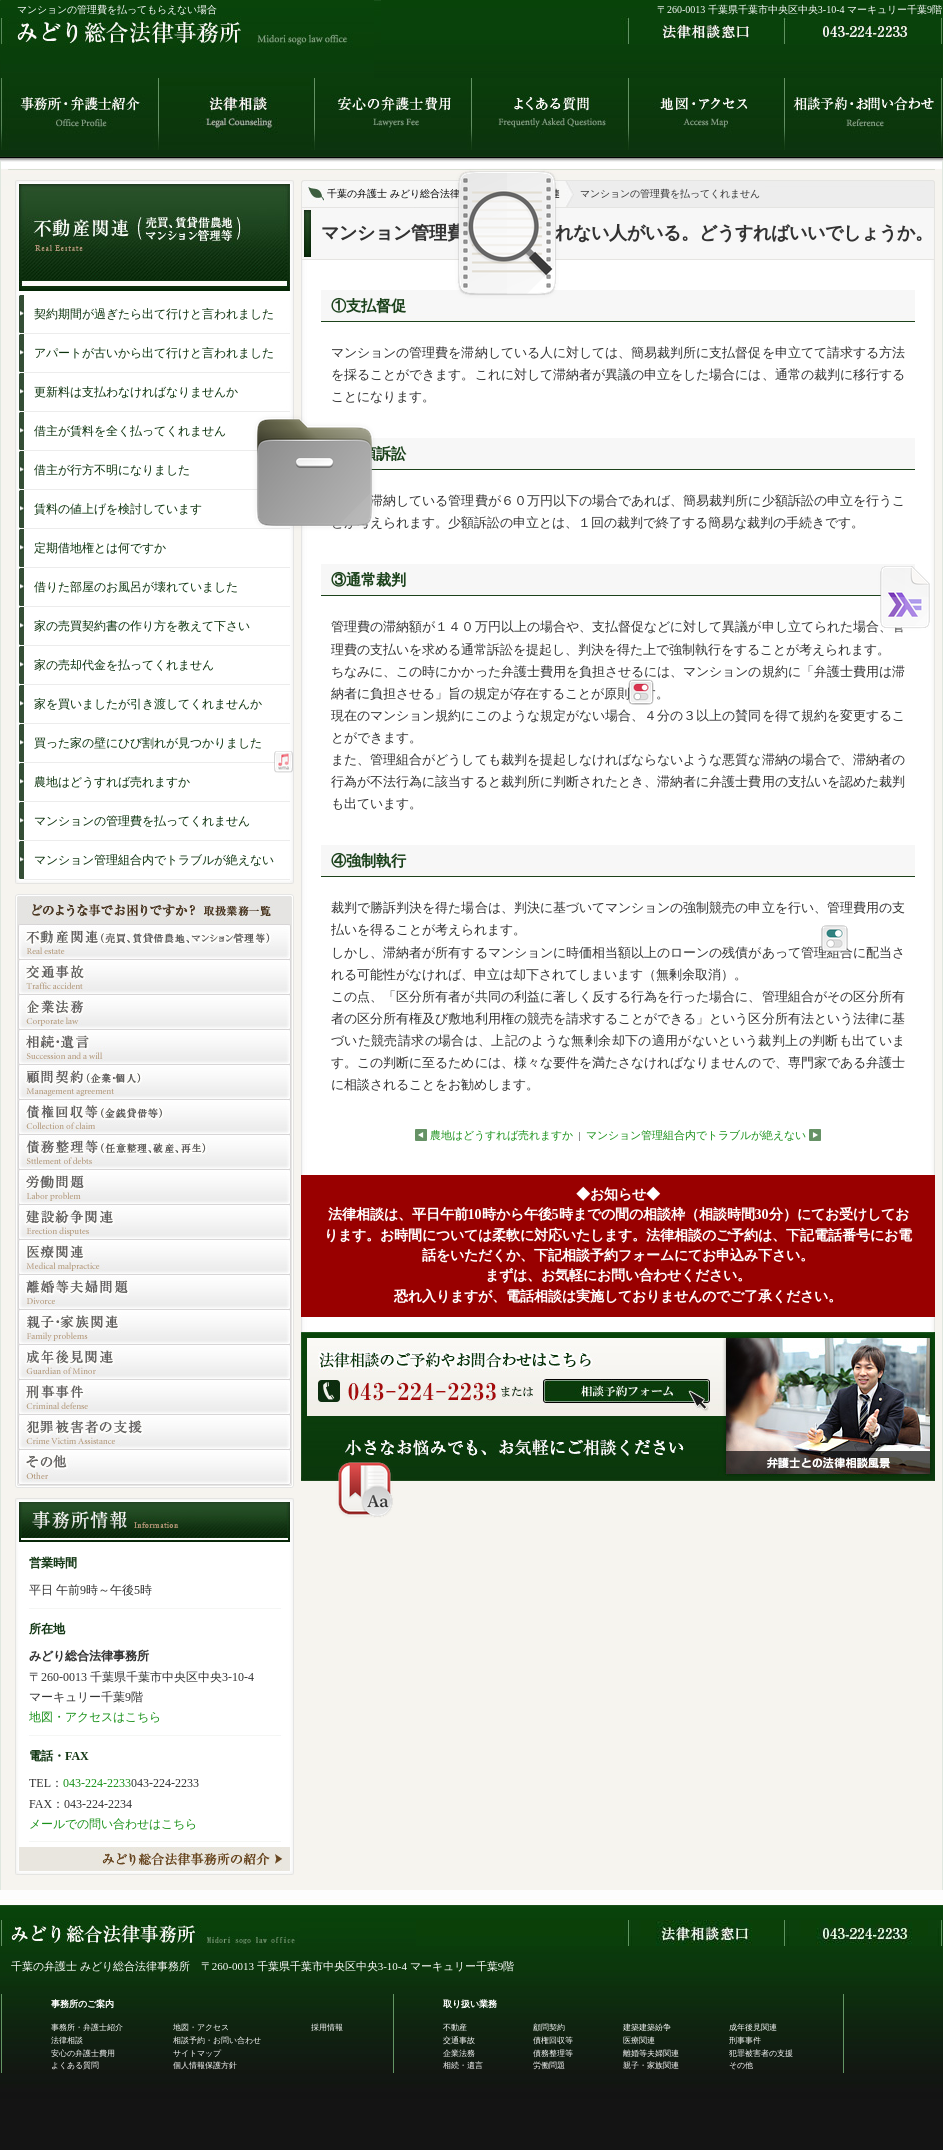 The image size is (943, 2150). I want to click on open the dictionary app, so click(364, 1488).